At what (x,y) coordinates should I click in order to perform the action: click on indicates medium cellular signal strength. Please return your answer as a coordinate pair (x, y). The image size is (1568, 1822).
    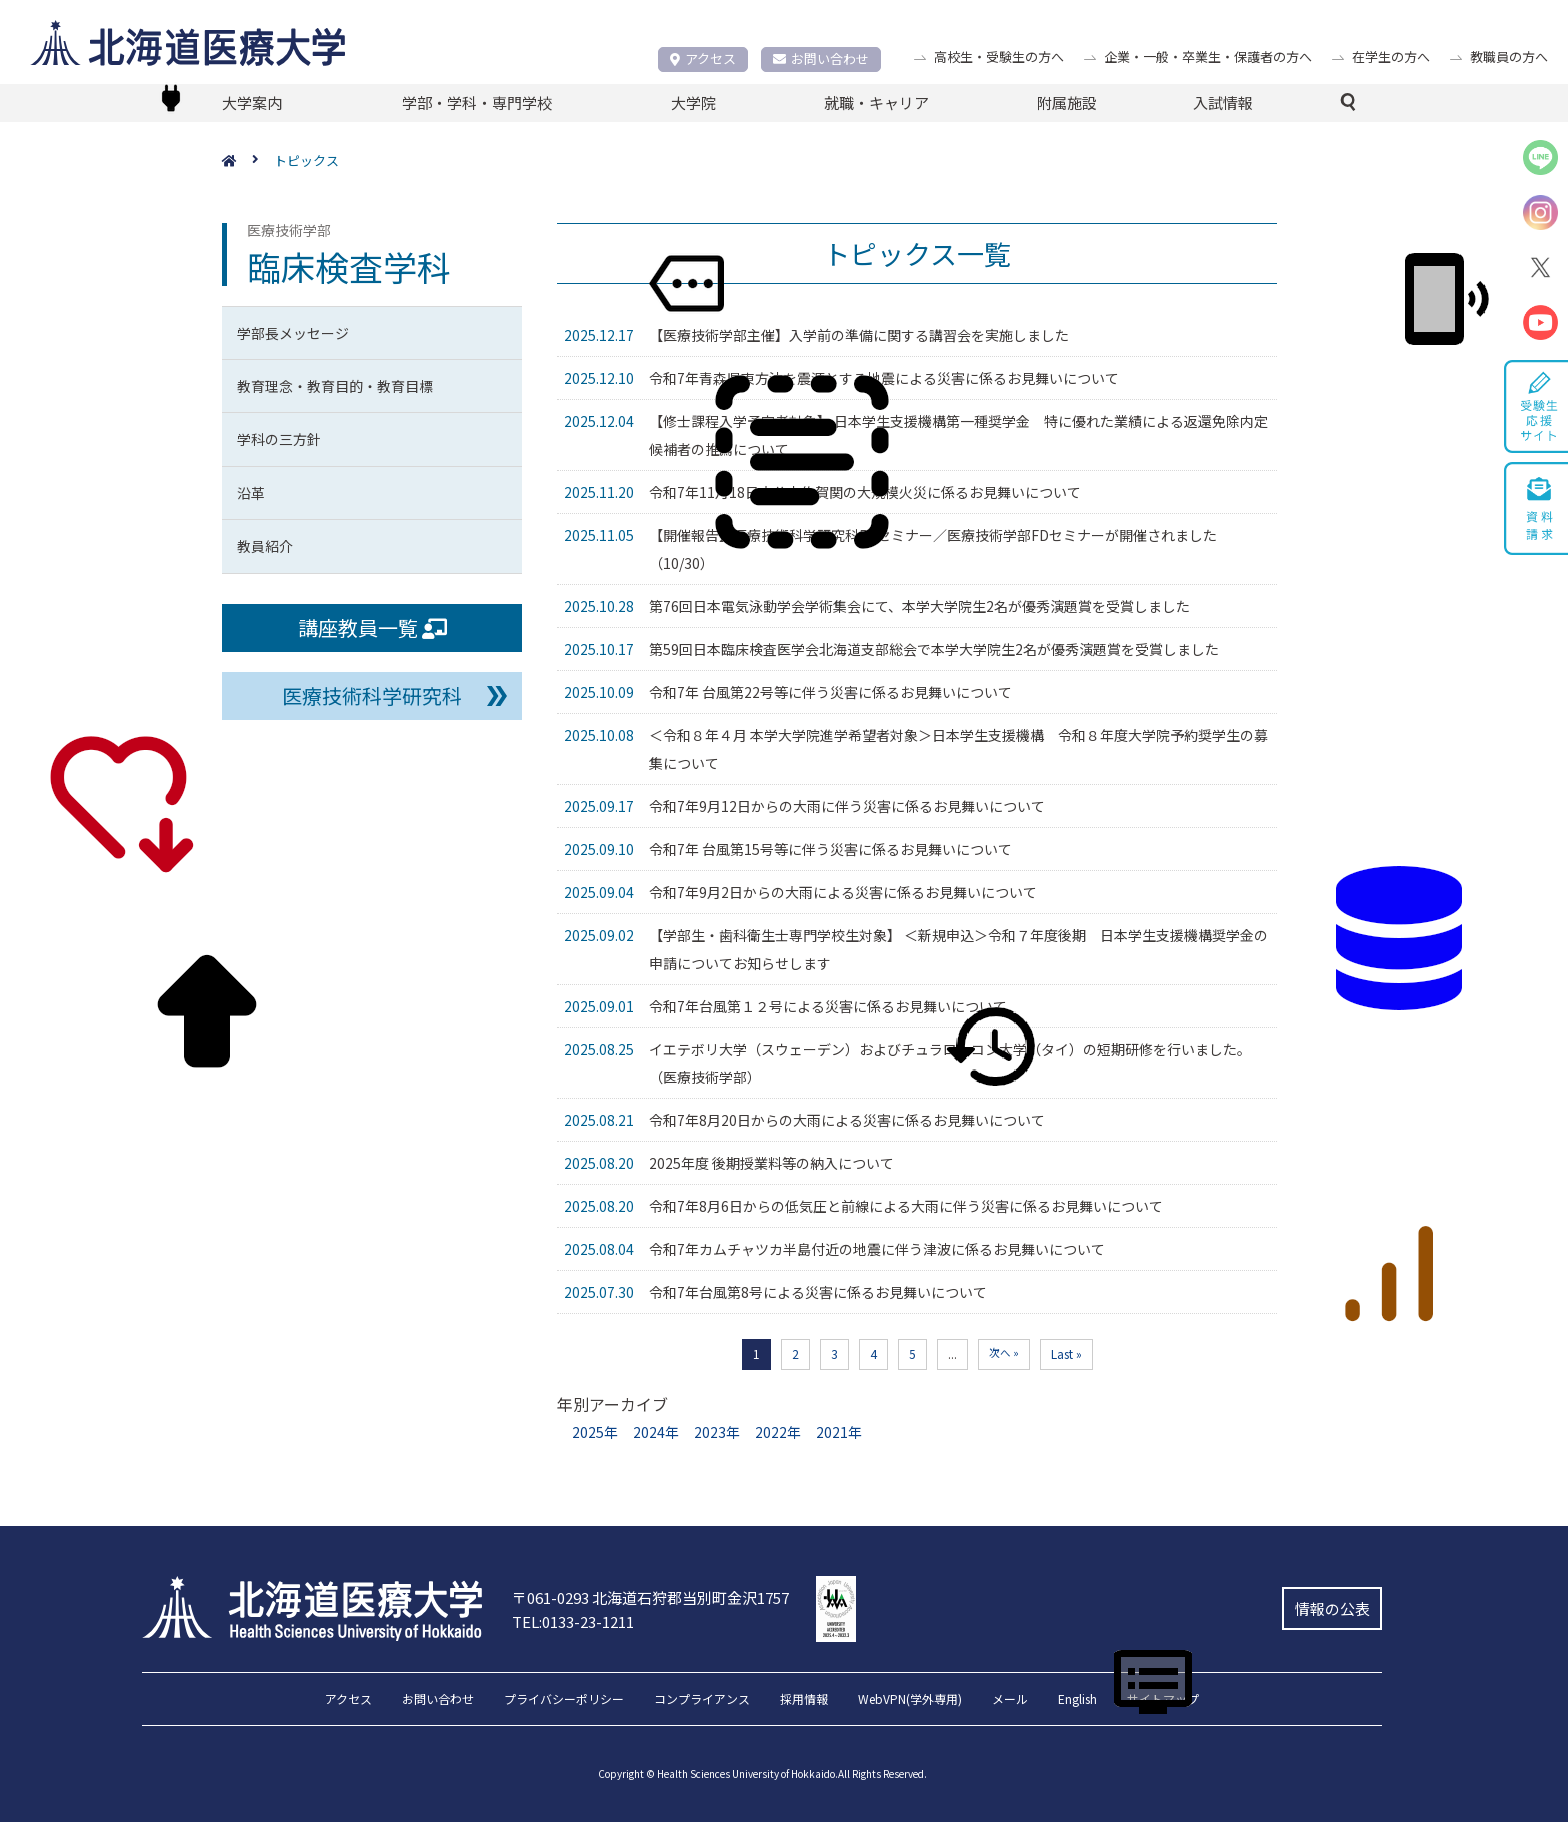
    Looking at the image, I should click on (1433, 1248).